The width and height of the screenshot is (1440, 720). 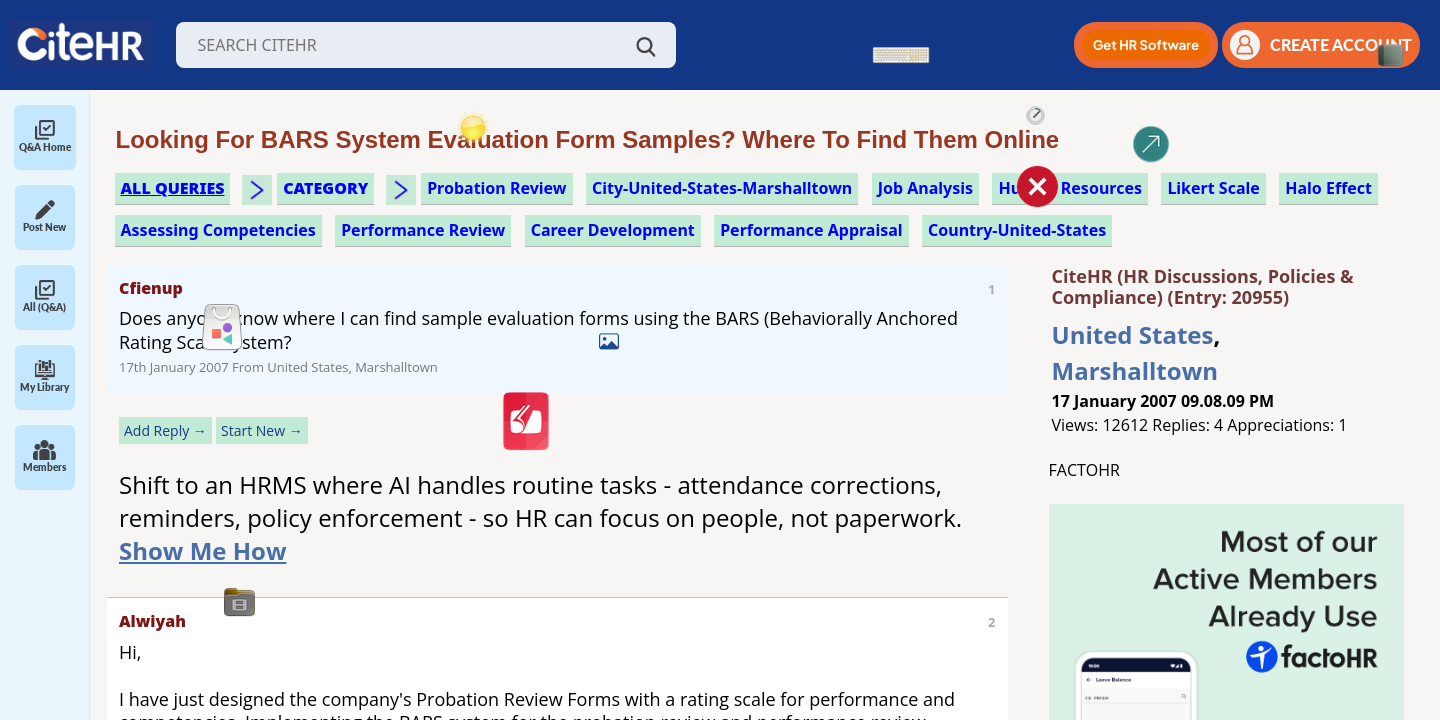 I want to click on indicates a symbolic link or shortcut to another file, so click(x=1151, y=144).